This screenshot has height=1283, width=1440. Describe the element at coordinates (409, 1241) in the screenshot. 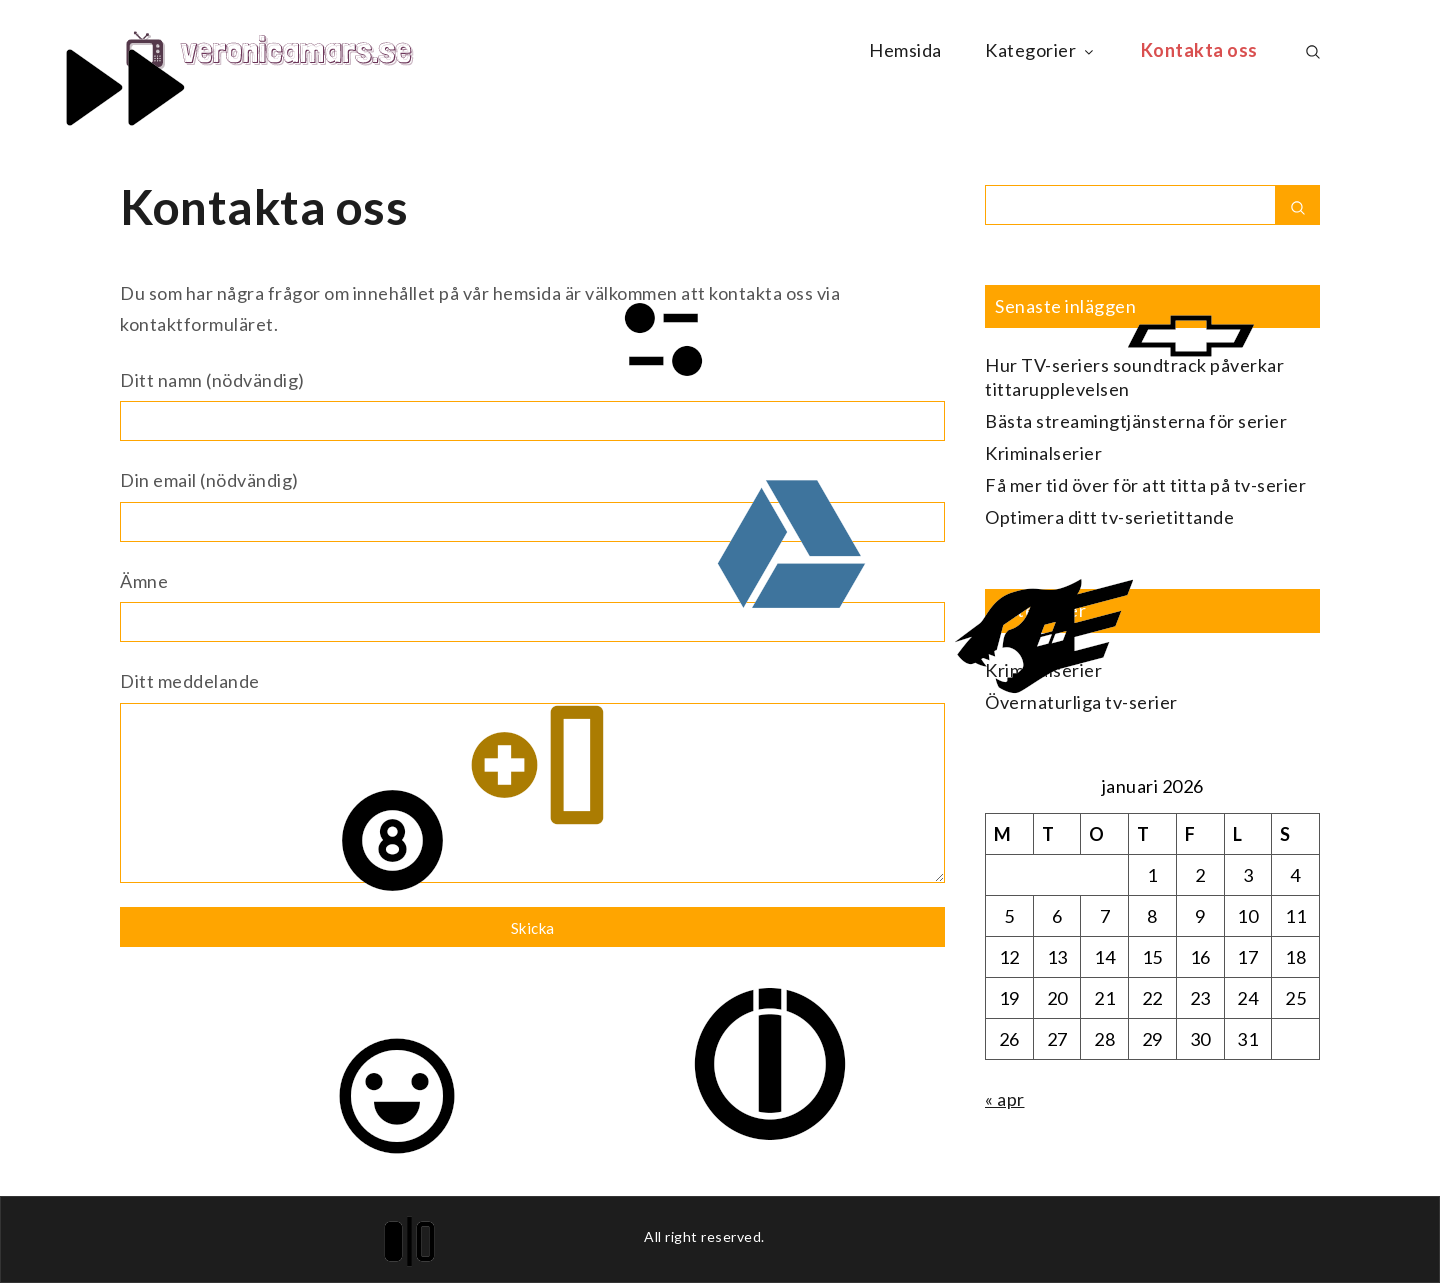

I see `flip image horizontally` at that location.